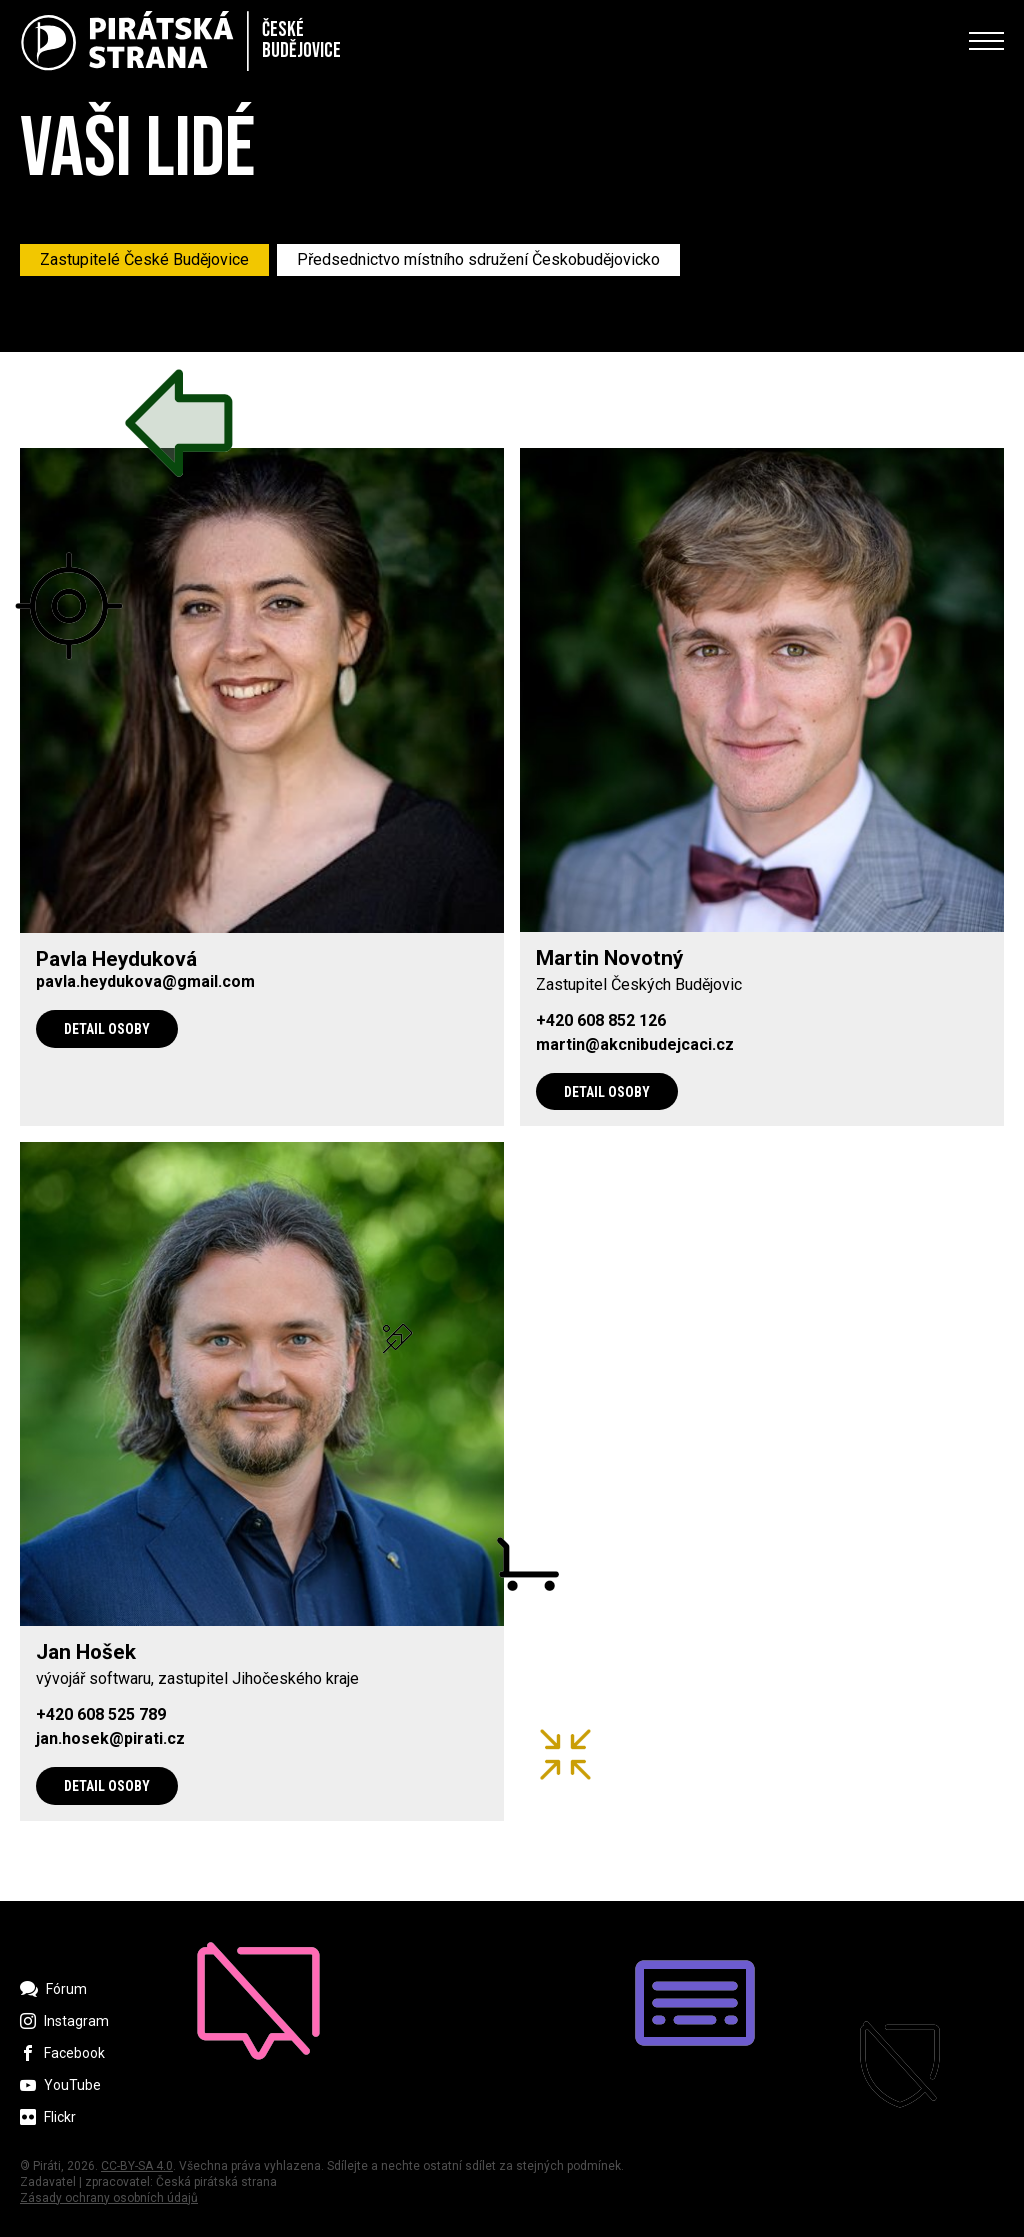  Describe the element at coordinates (527, 1561) in the screenshot. I see `view your shopping cart` at that location.